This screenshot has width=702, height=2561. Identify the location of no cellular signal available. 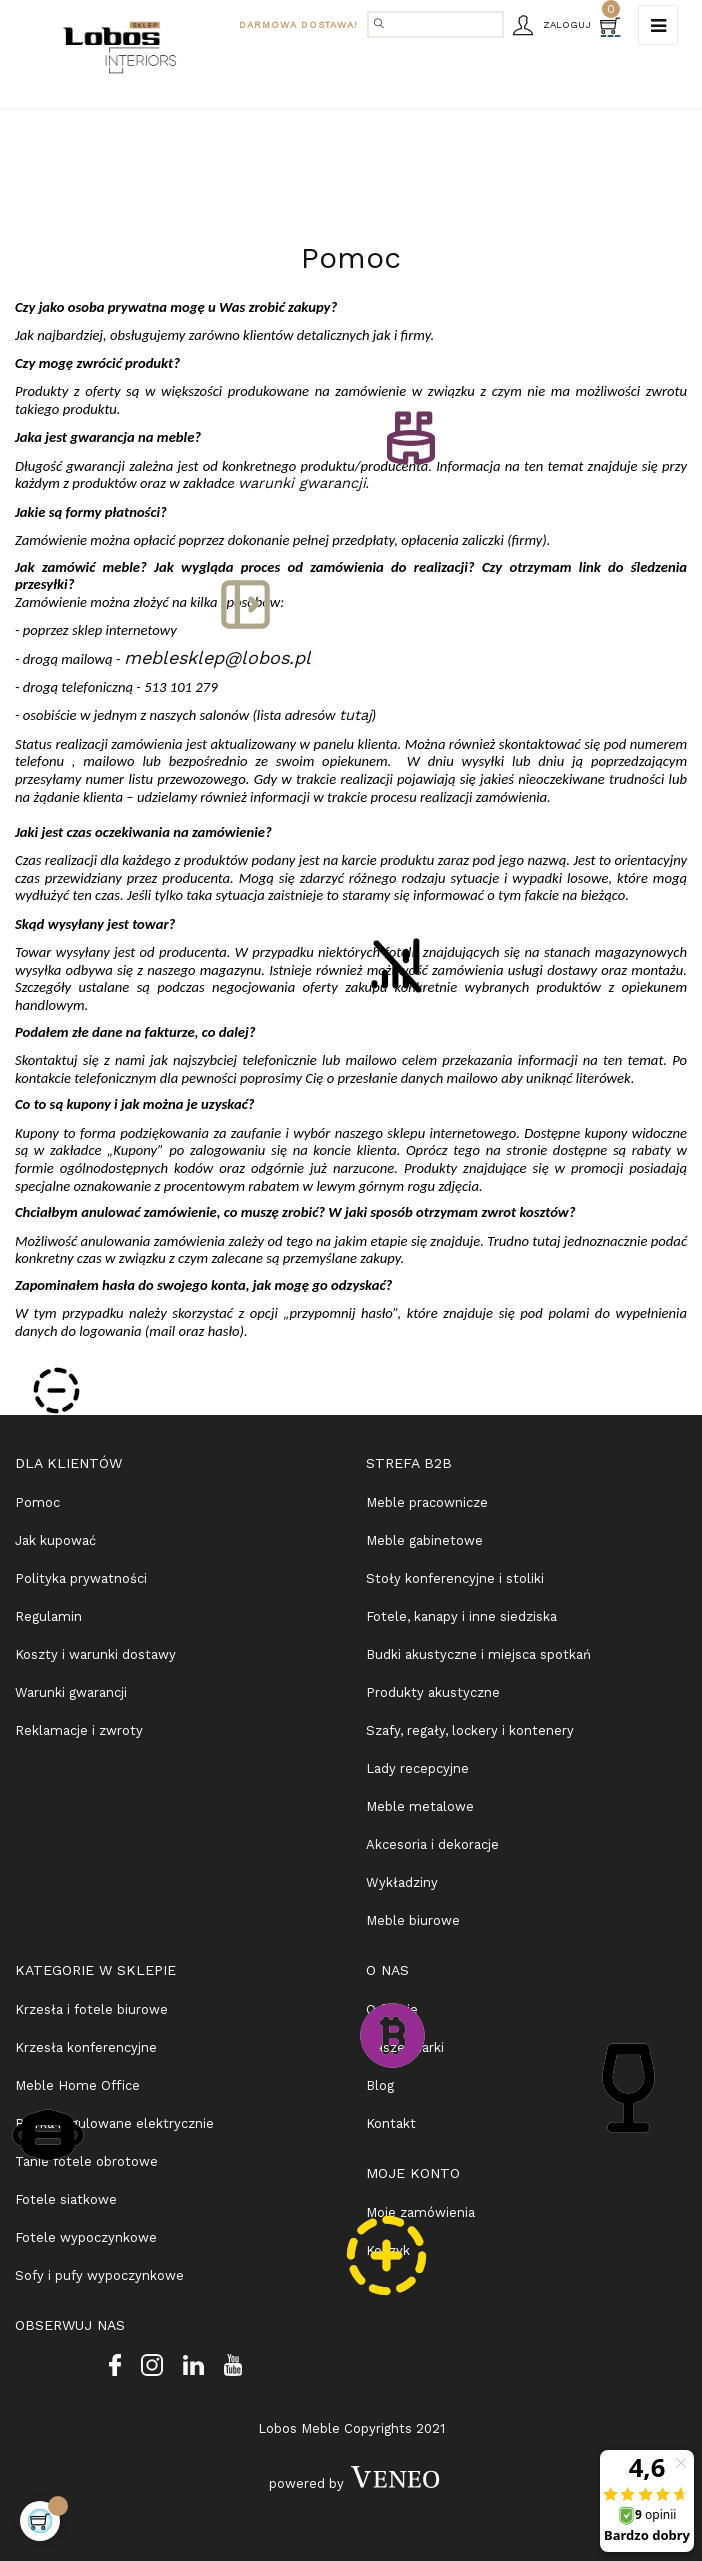
(397, 966).